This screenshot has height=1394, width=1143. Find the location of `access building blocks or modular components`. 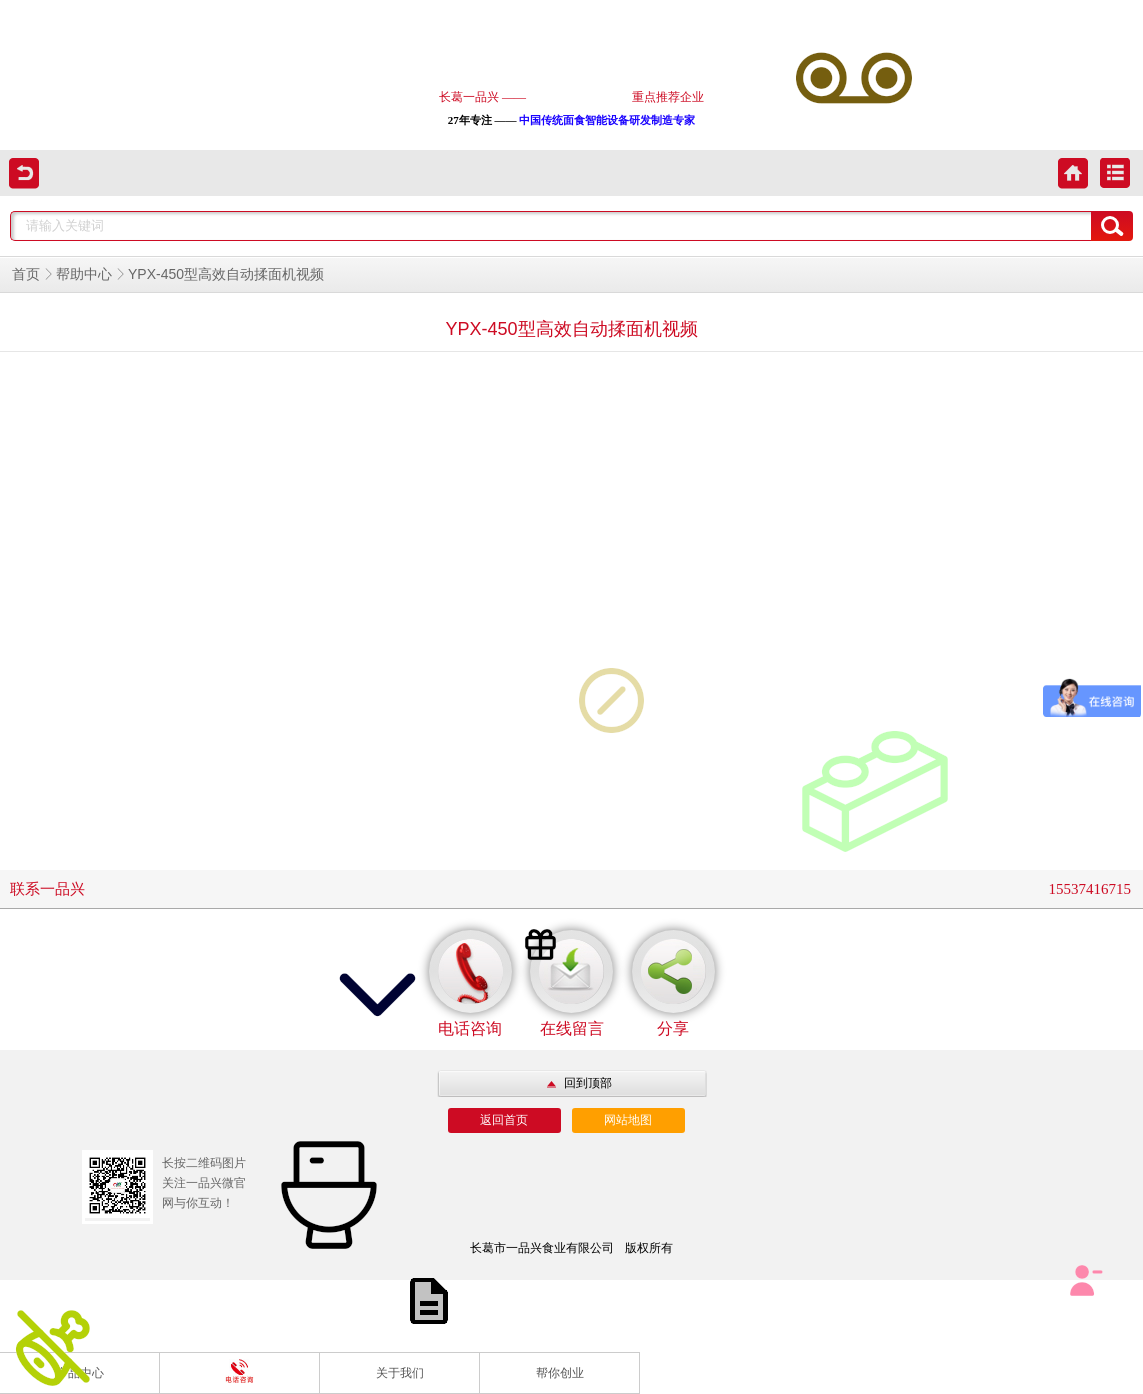

access building blocks or modular components is located at coordinates (875, 789).